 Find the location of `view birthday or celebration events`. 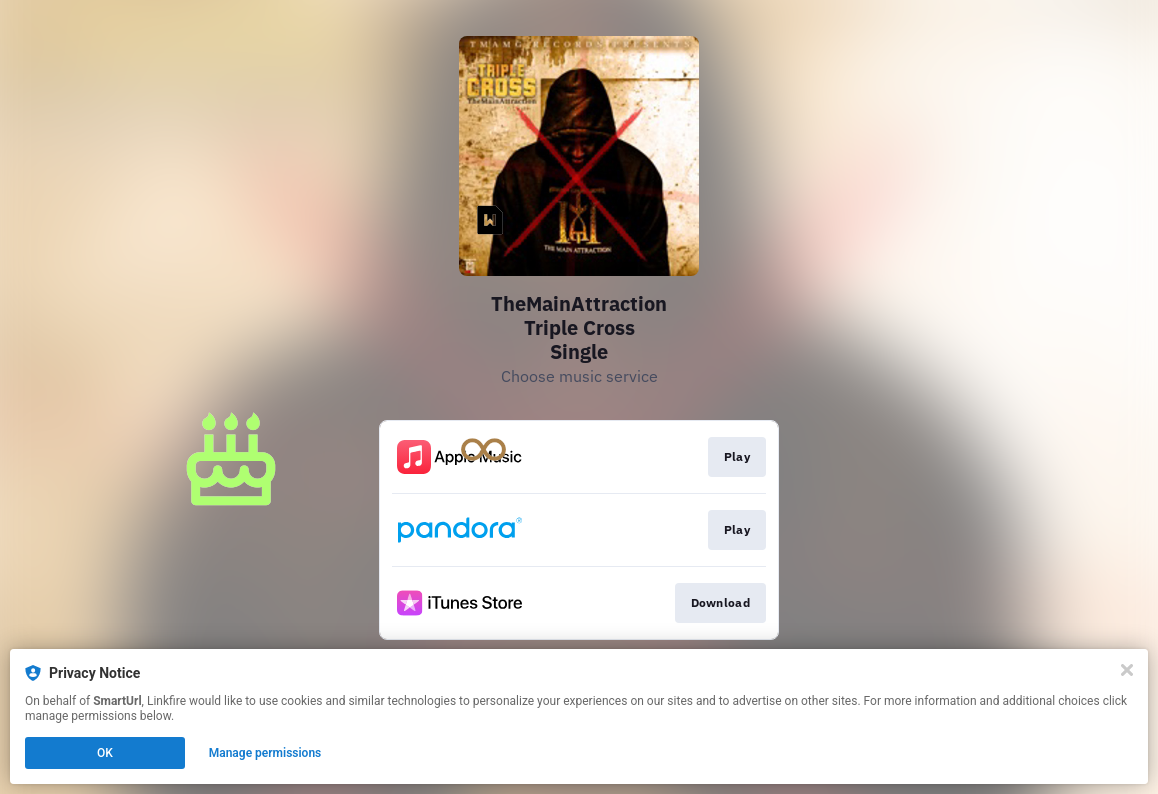

view birthday or celebration events is located at coordinates (231, 461).